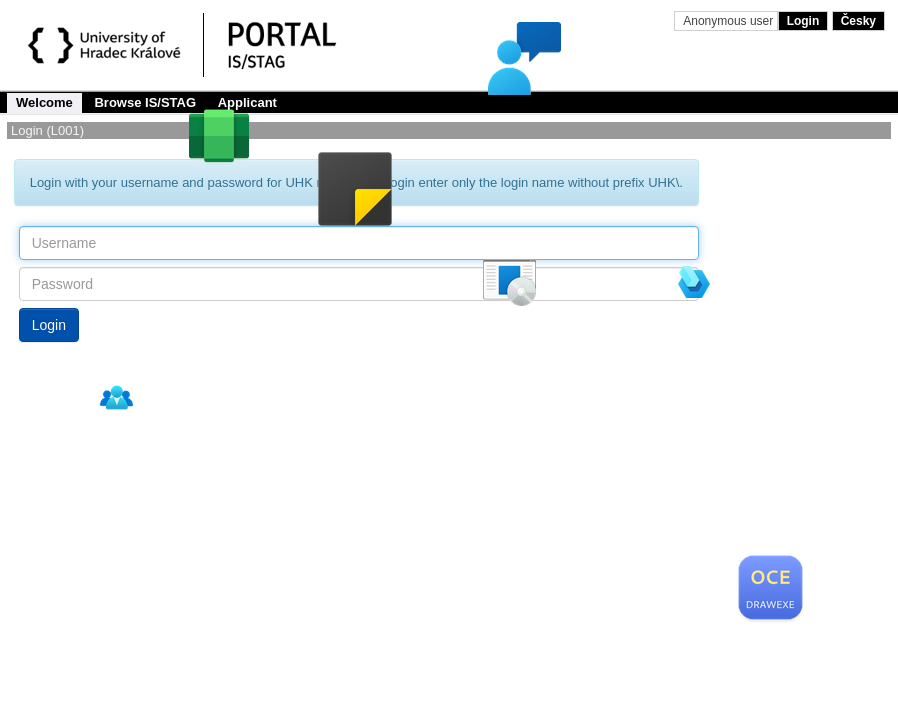 This screenshot has width=898, height=720. Describe the element at coordinates (694, 282) in the screenshot. I see `open Microsoft Dynamics 365 application` at that location.